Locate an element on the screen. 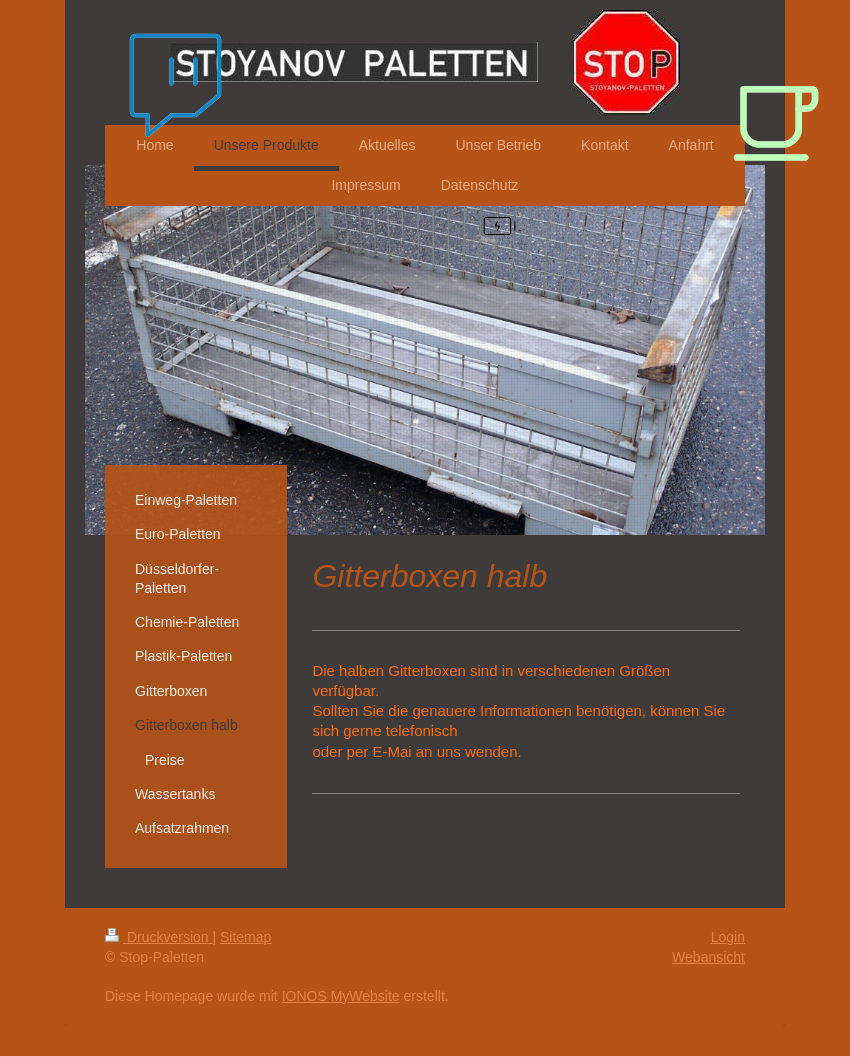 The width and height of the screenshot is (850, 1056). find nearby coffee shops or cafes is located at coordinates (776, 125).